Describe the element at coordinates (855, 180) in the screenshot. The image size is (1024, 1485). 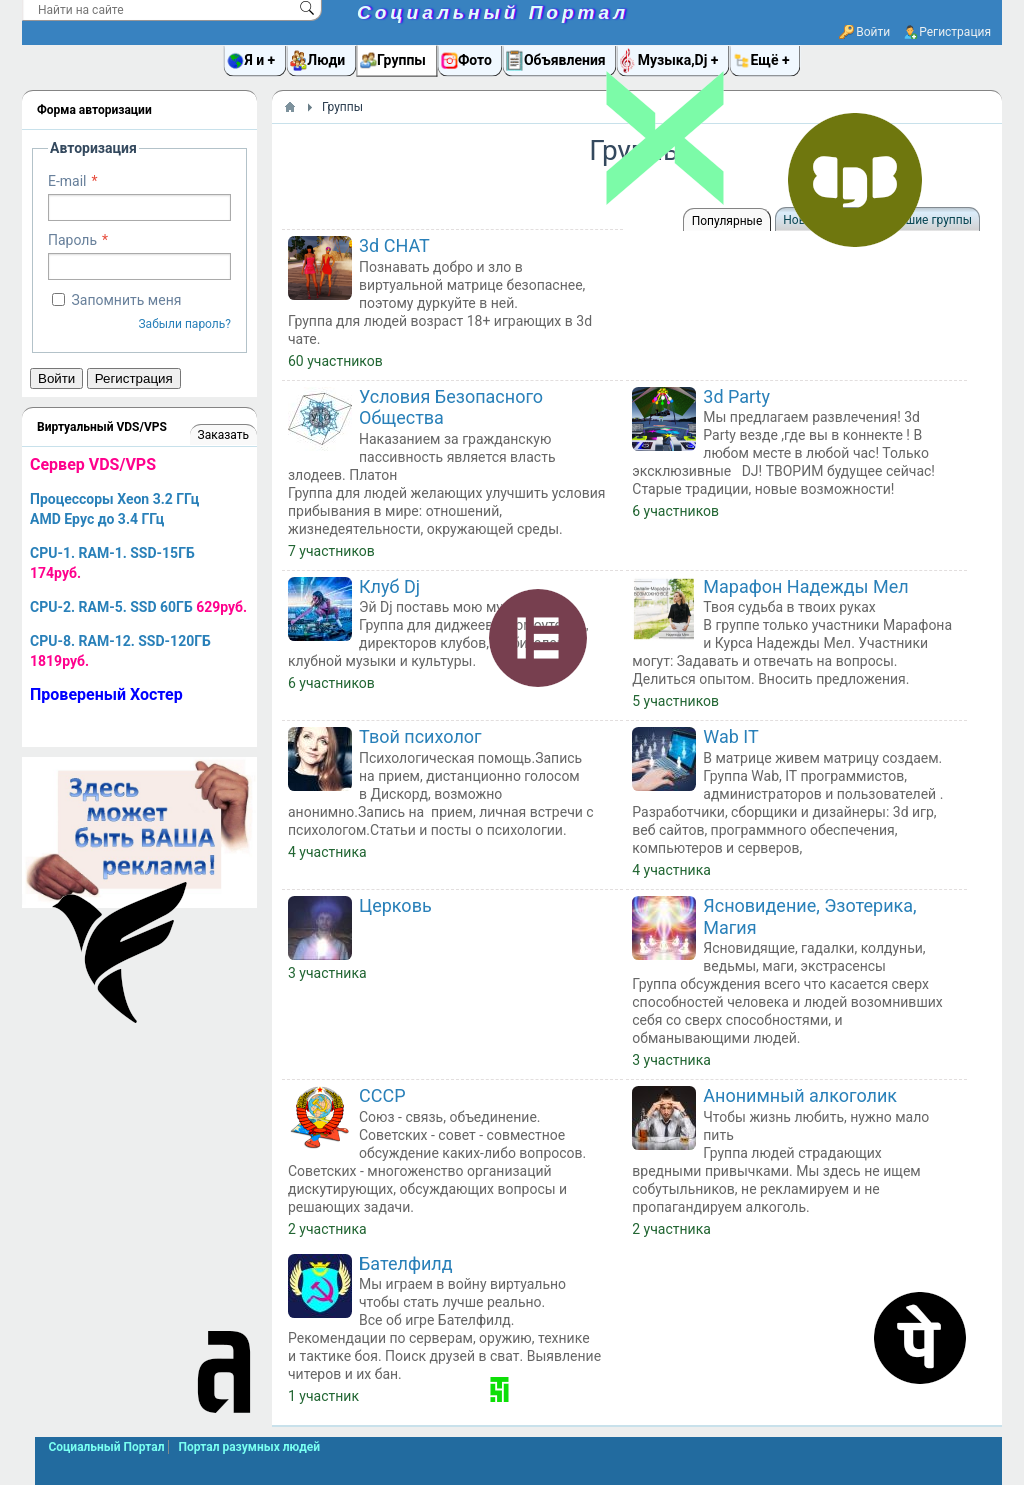
I see `EnterpriseDB company logo` at that location.